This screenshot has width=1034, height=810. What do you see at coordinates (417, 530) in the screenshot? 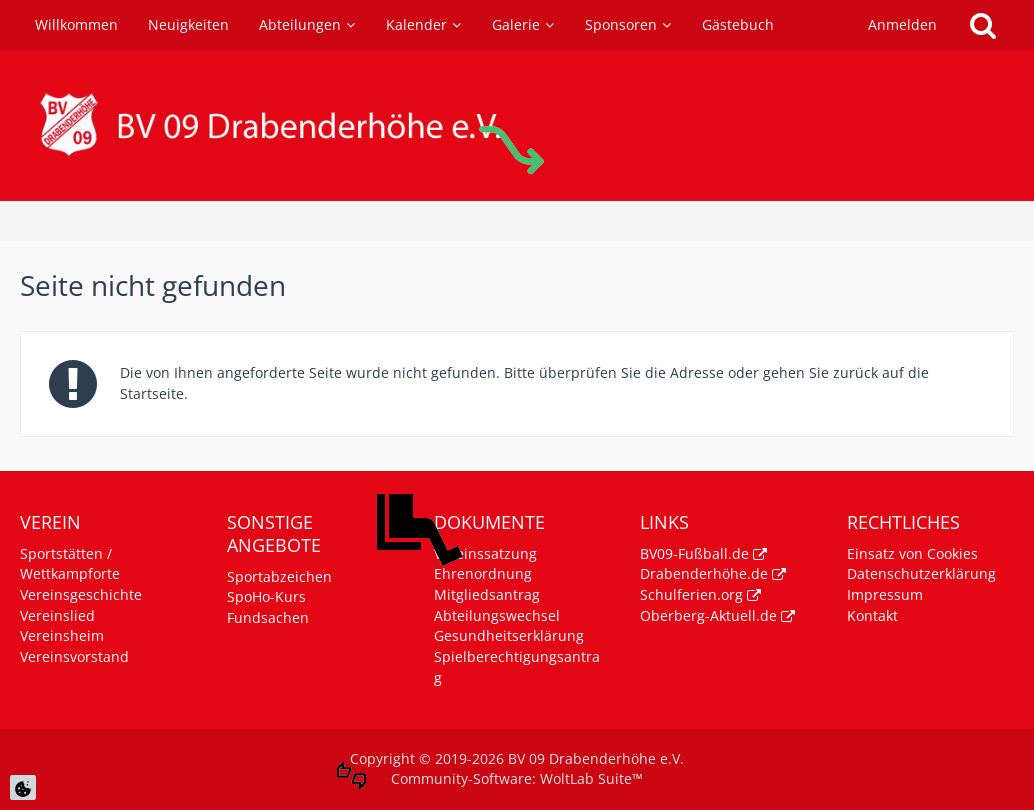
I see `select extra legroom seat option` at bounding box center [417, 530].